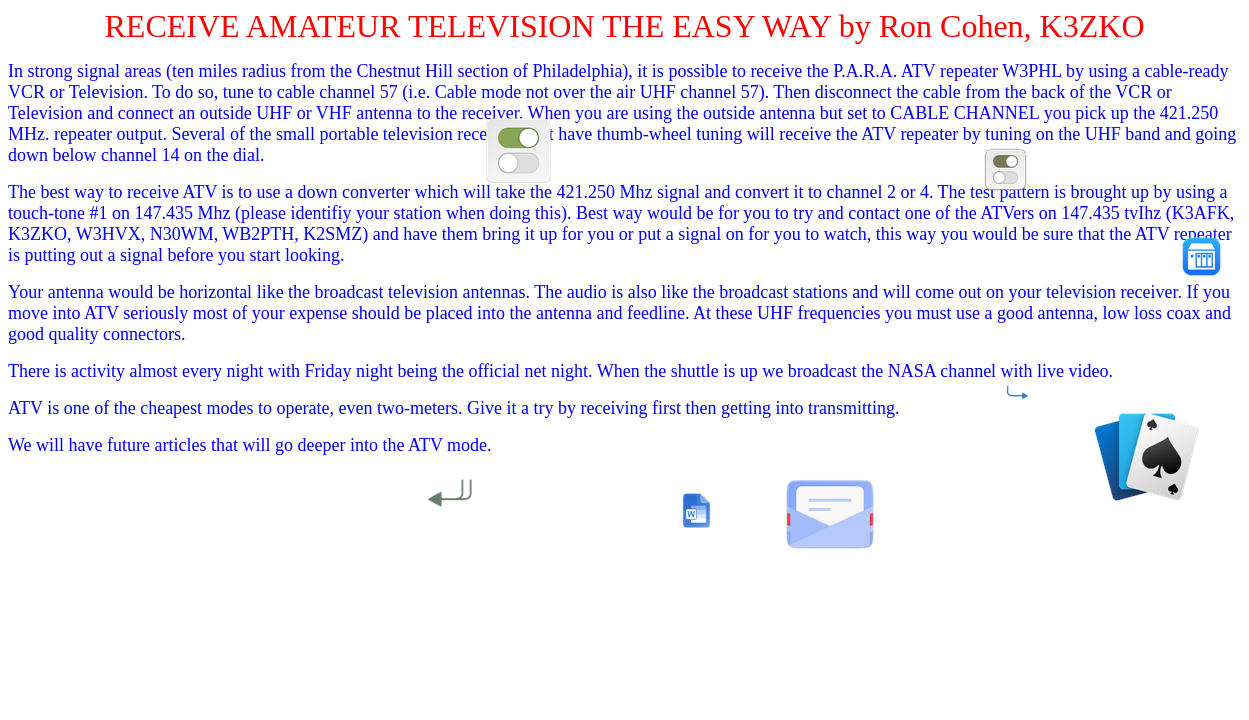 The height and width of the screenshot is (720, 1249). Describe the element at coordinates (1147, 457) in the screenshot. I see `open the solitaire card game app` at that location.